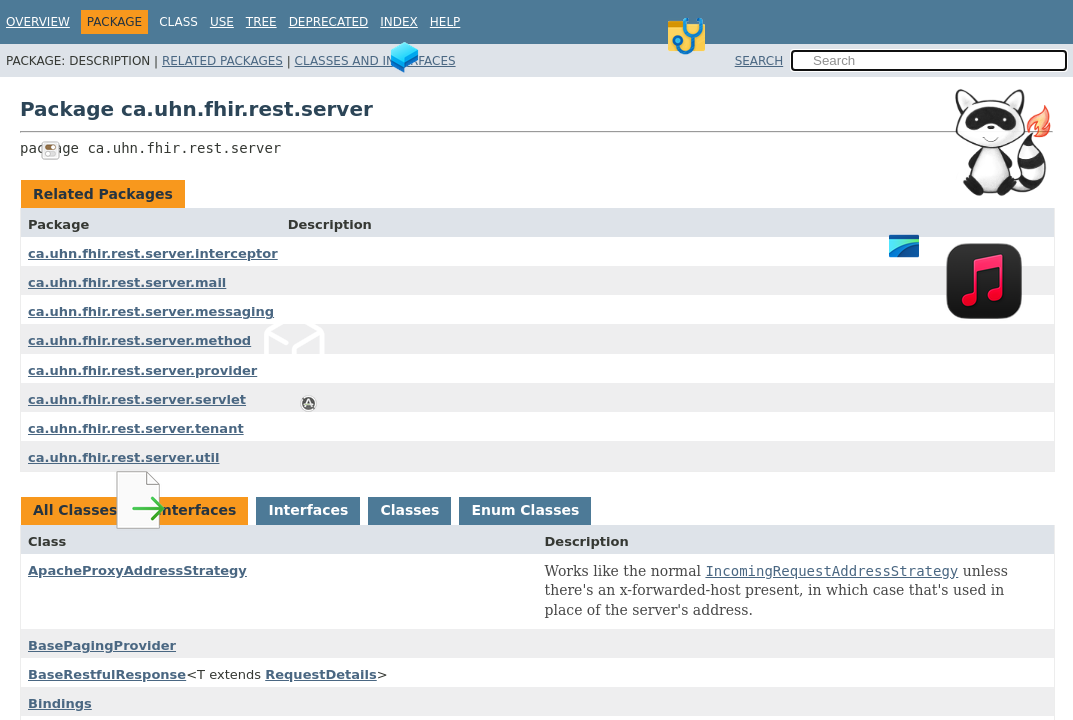 Image resolution: width=1073 pixels, height=720 pixels. What do you see at coordinates (404, 57) in the screenshot?
I see `open the assistant app` at bounding box center [404, 57].